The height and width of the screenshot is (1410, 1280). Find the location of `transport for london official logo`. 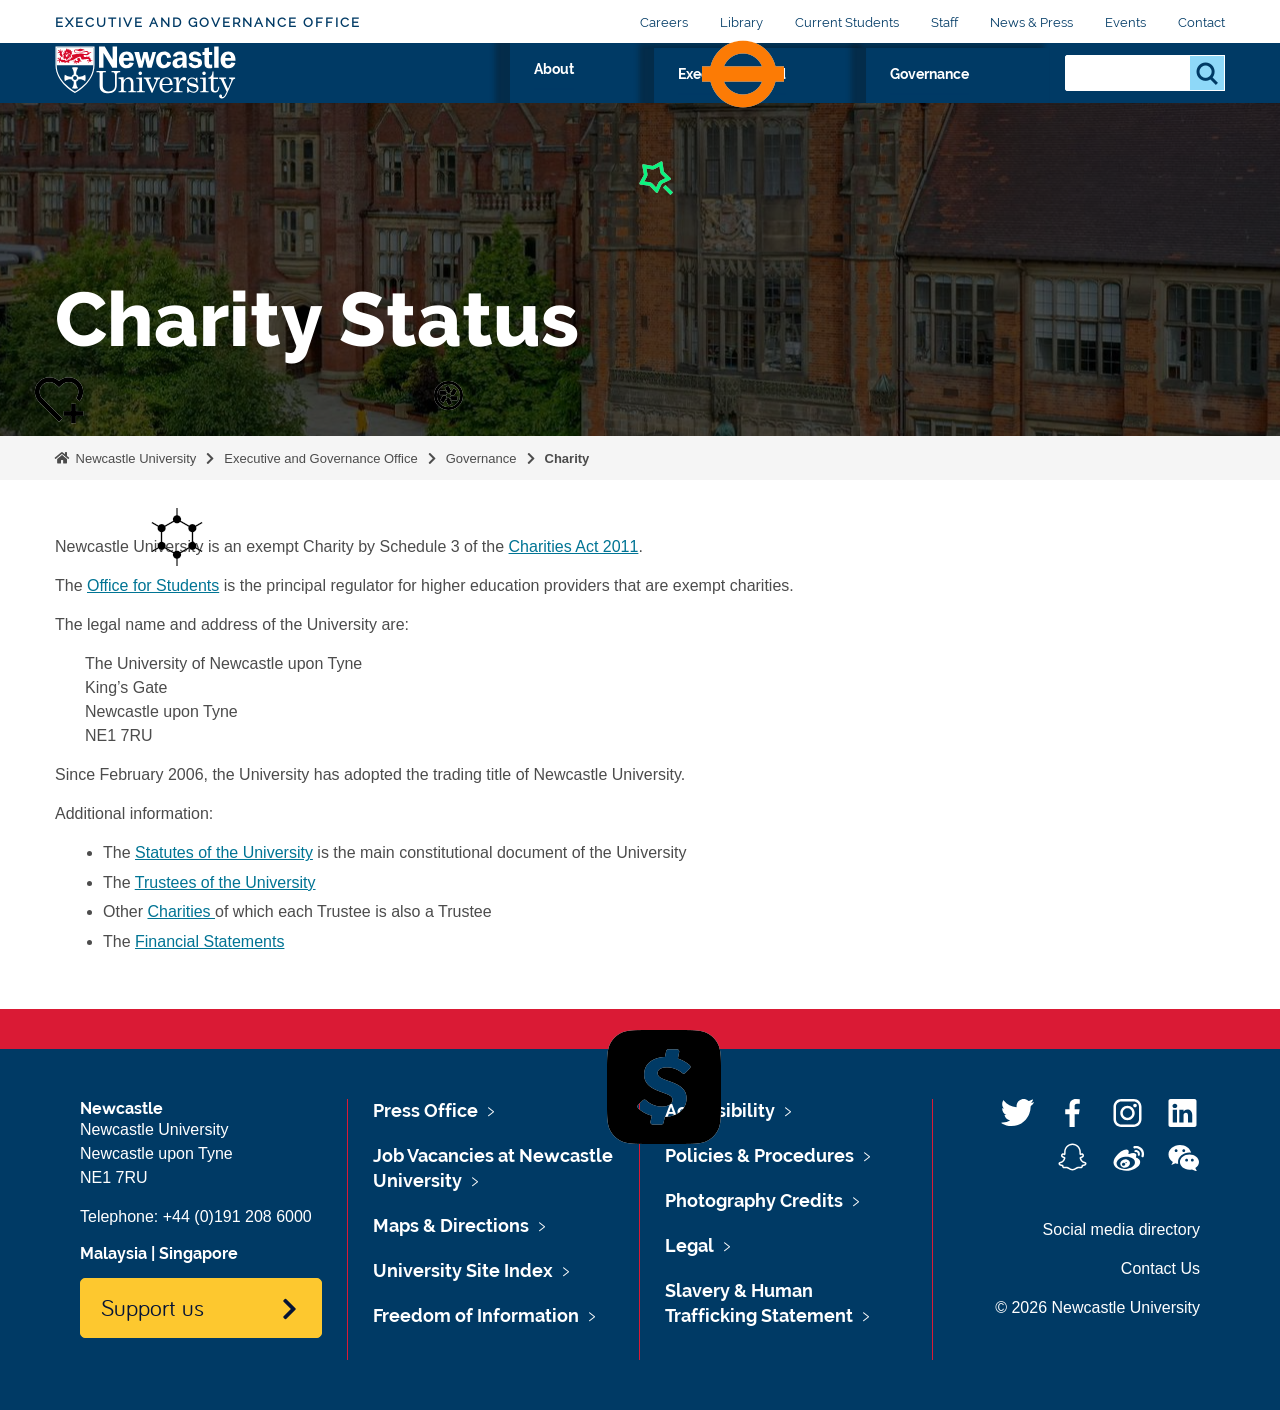

transport for london official logo is located at coordinates (743, 74).